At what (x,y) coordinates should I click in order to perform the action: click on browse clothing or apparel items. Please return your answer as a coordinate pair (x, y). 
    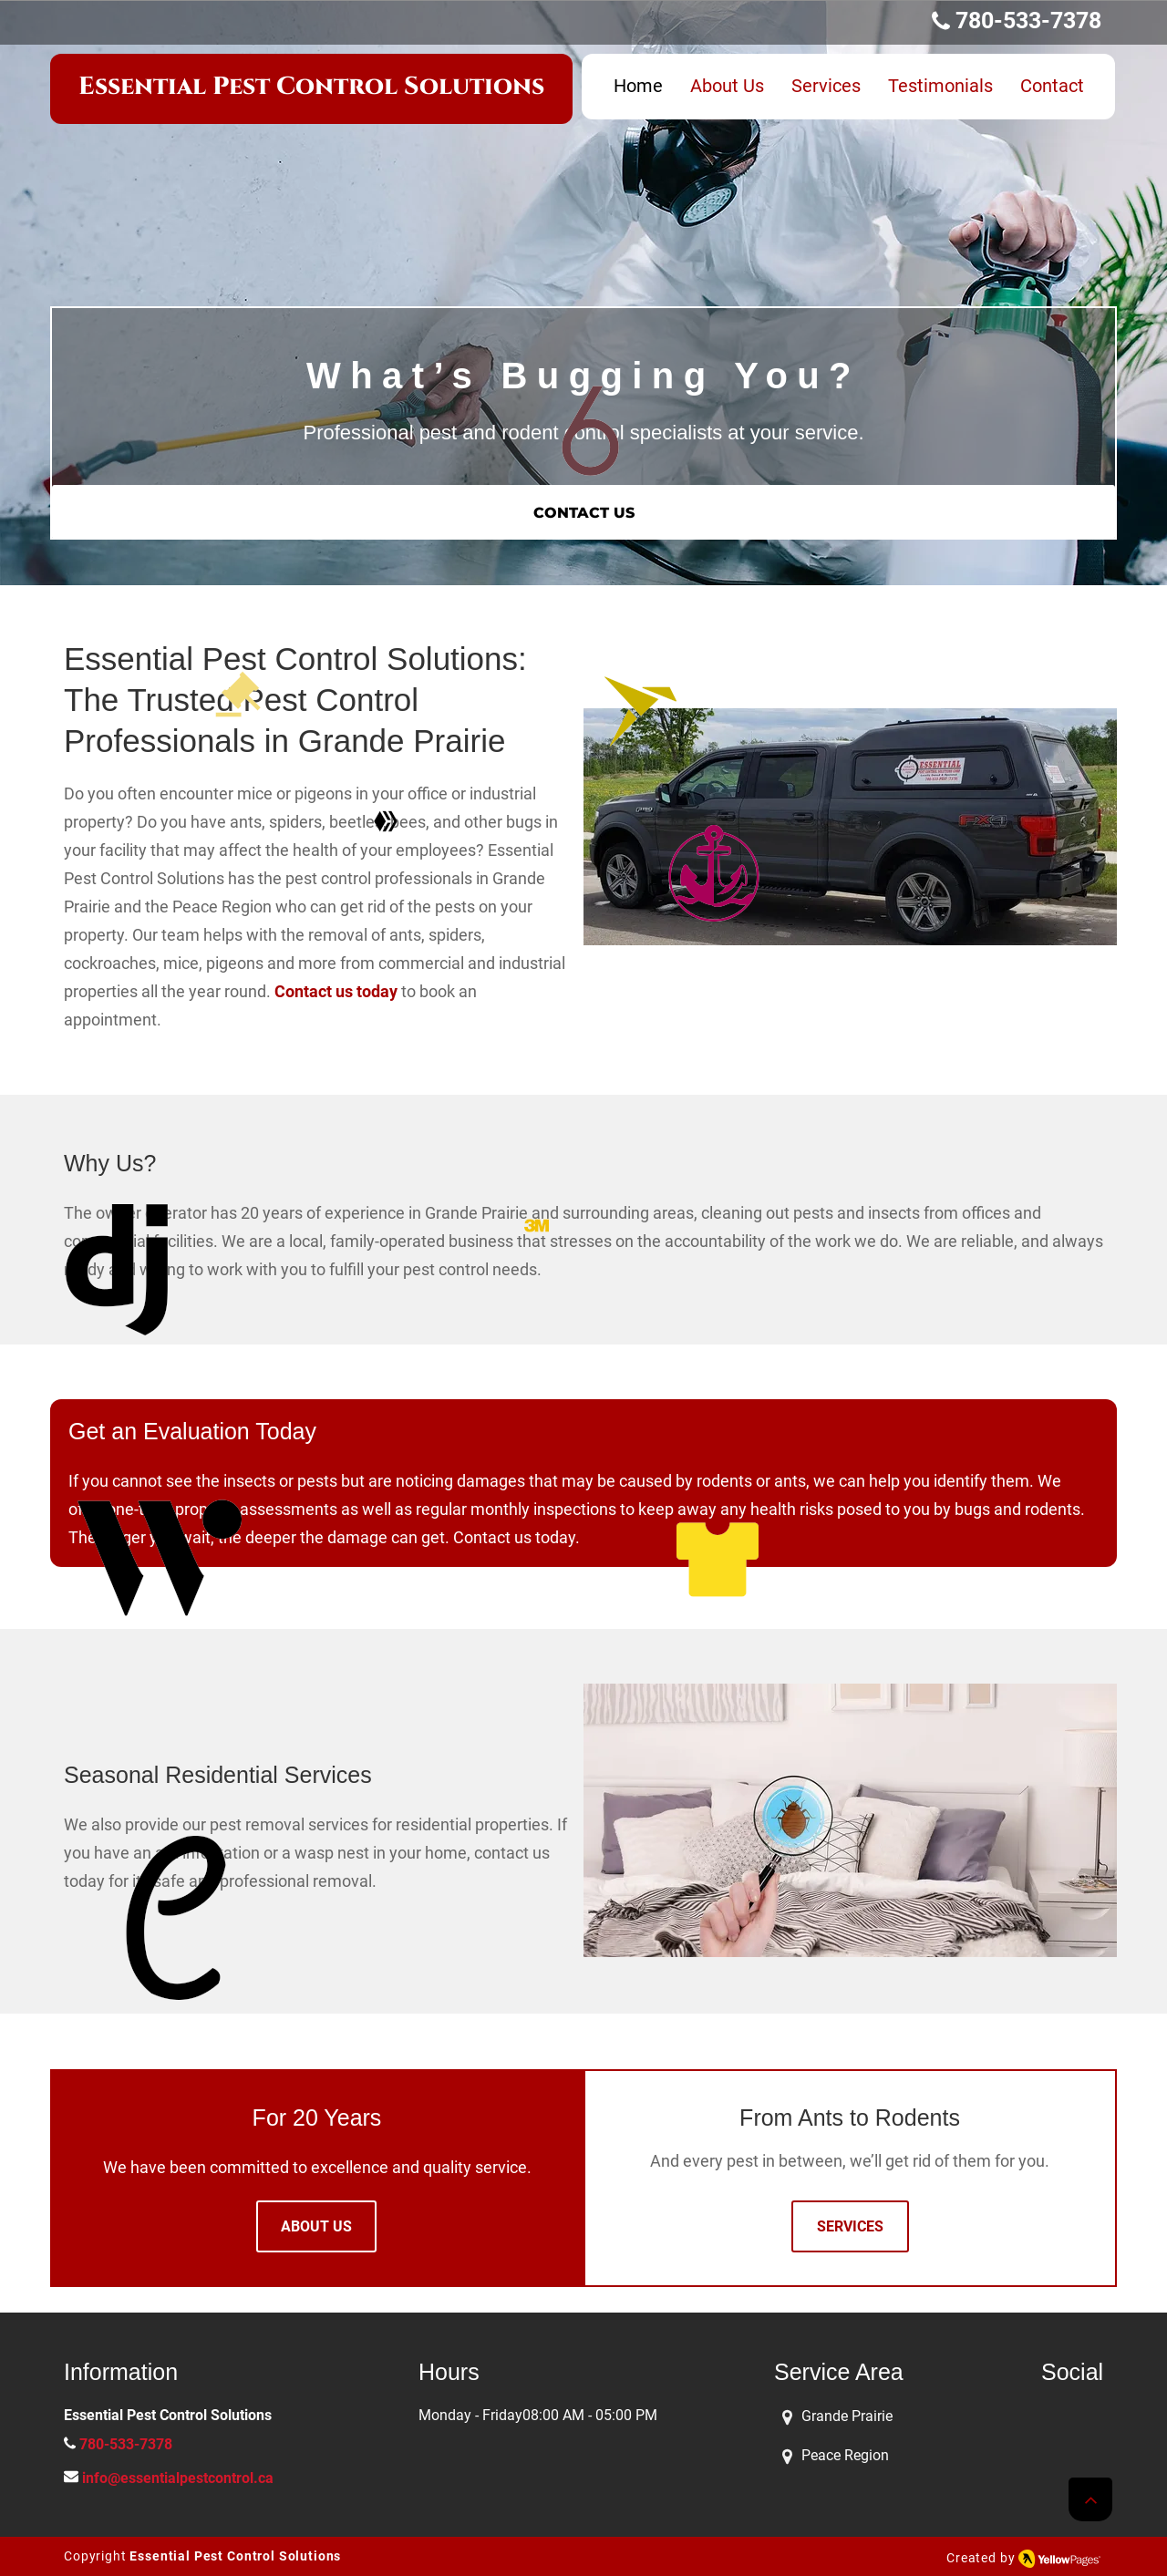
    Looking at the image, I should click on (718, 1560).